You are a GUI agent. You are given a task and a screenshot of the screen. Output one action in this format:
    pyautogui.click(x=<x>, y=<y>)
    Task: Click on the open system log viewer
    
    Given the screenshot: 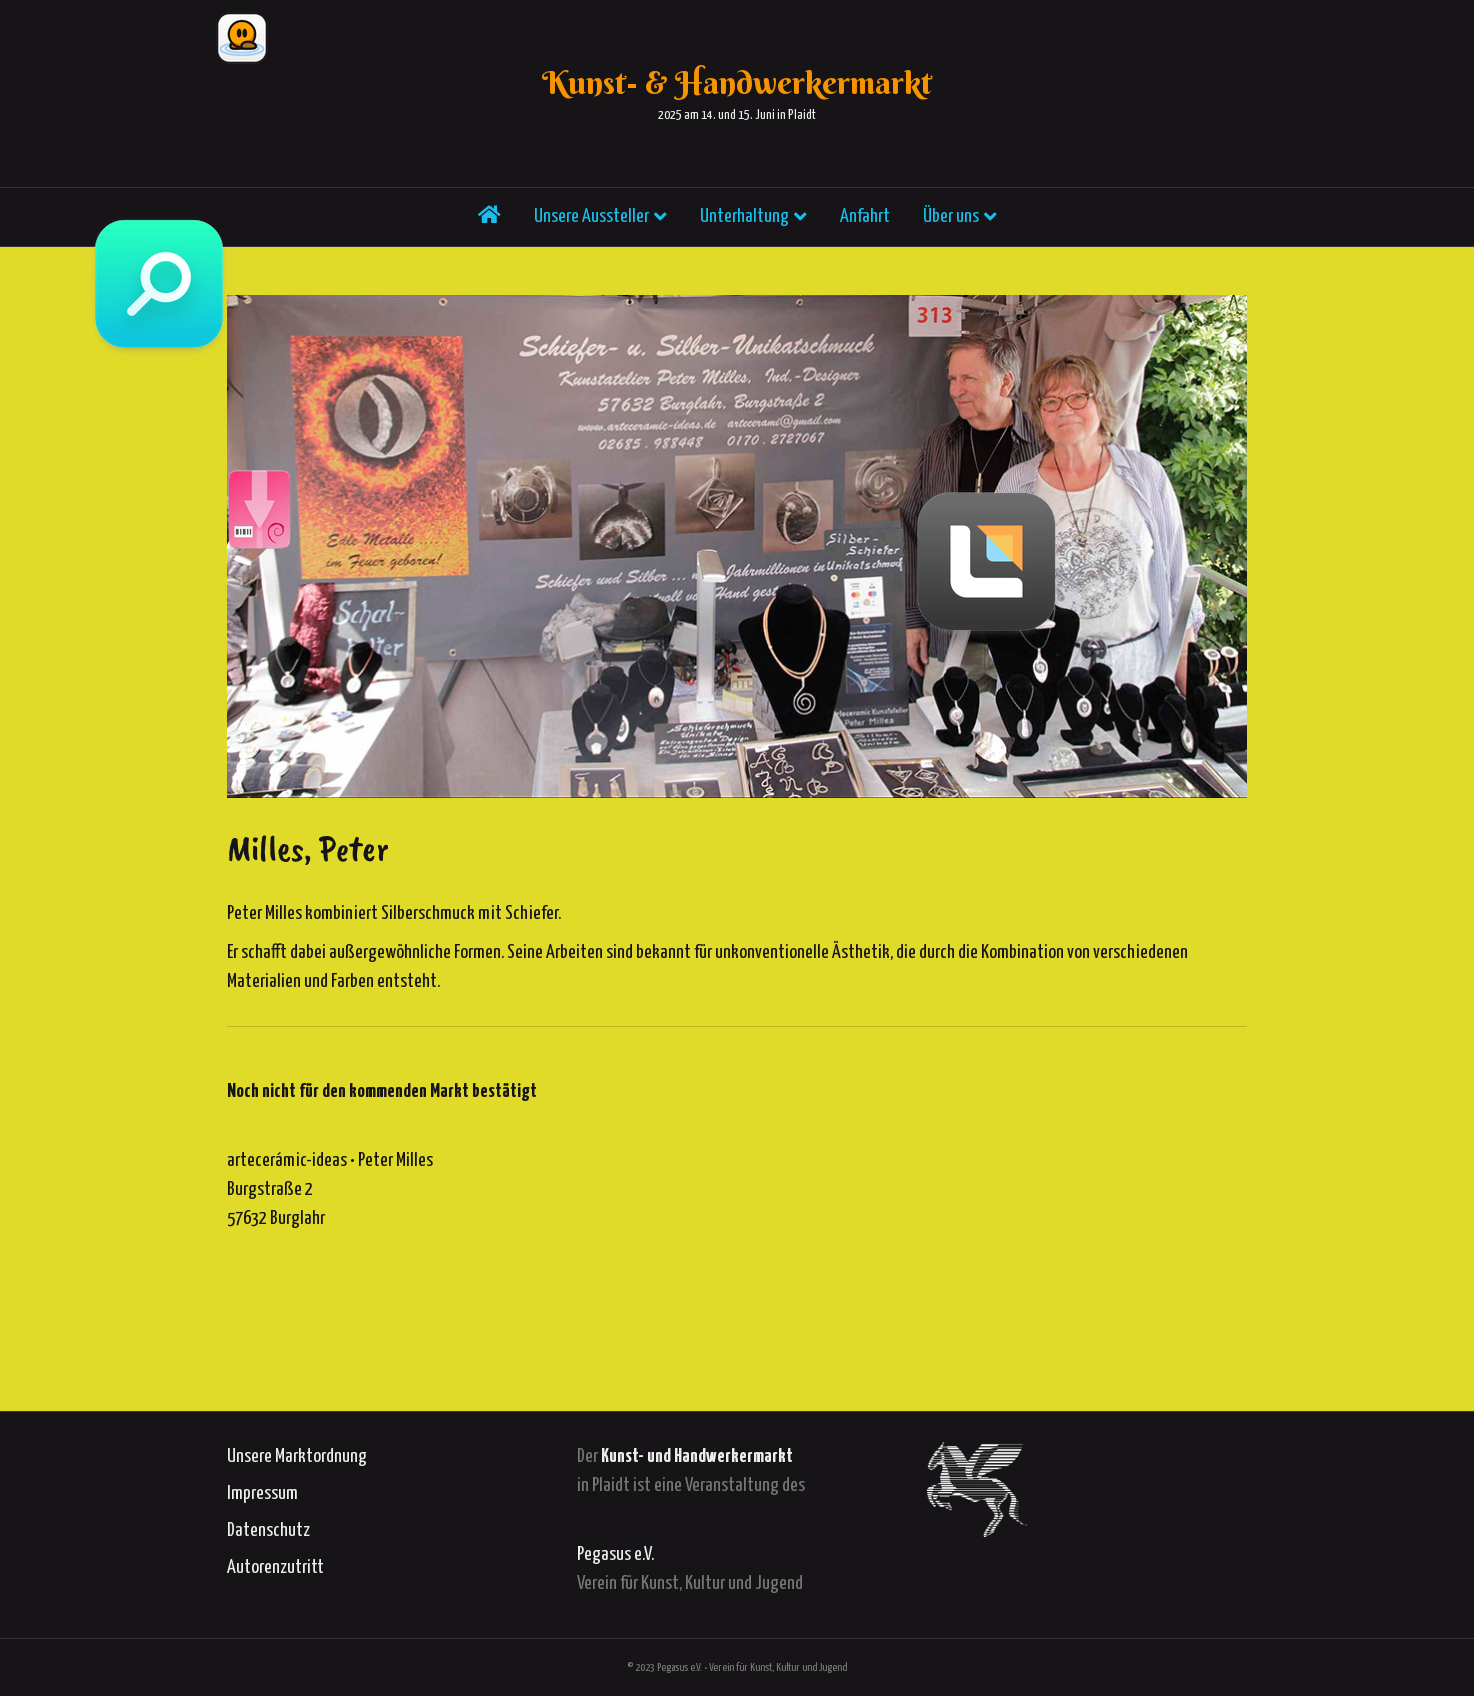 What is the action you would take?
    pyautogui.click(x=159, y=284)
    